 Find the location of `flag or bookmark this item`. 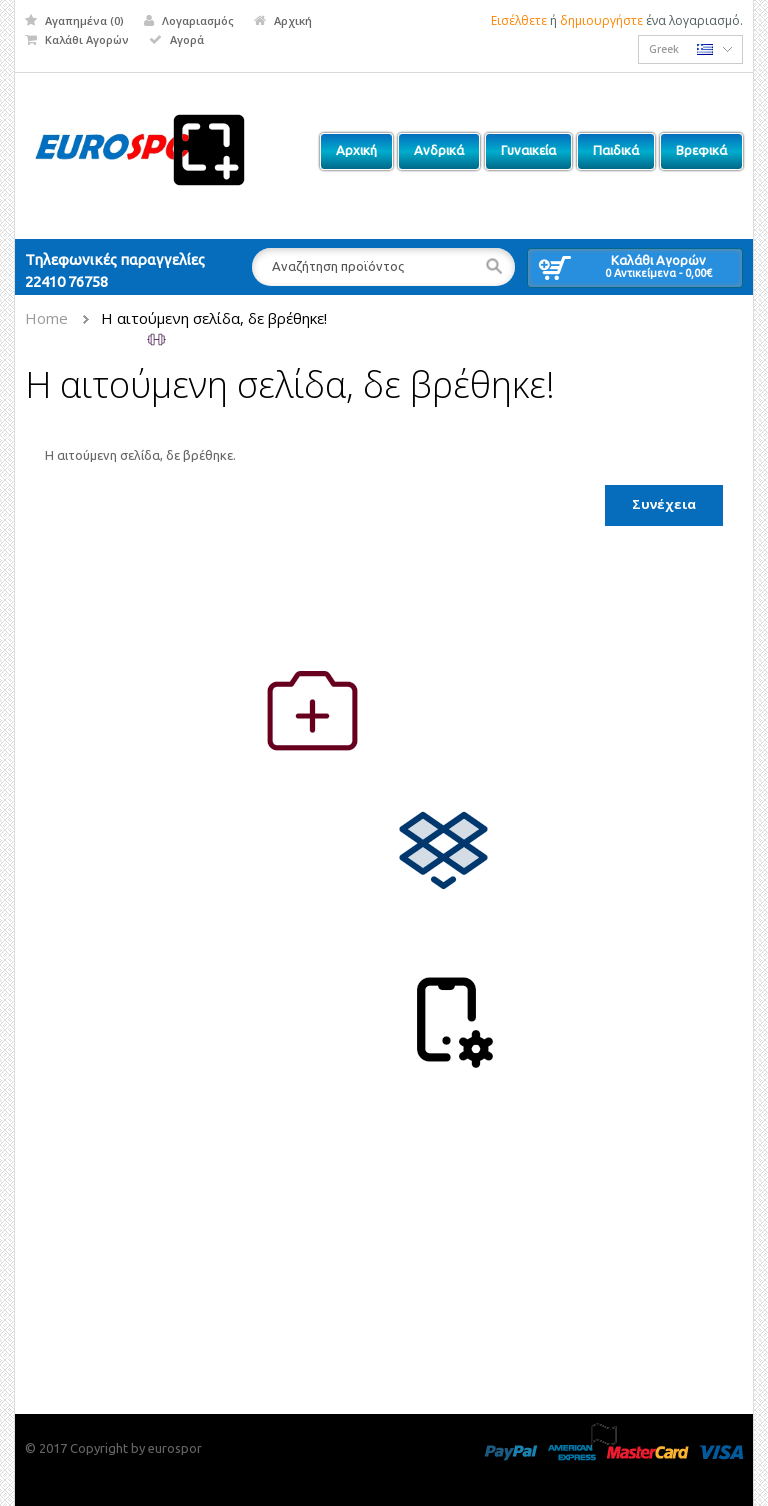

flag or bookmark this item is located at coordinates (603, 1436).